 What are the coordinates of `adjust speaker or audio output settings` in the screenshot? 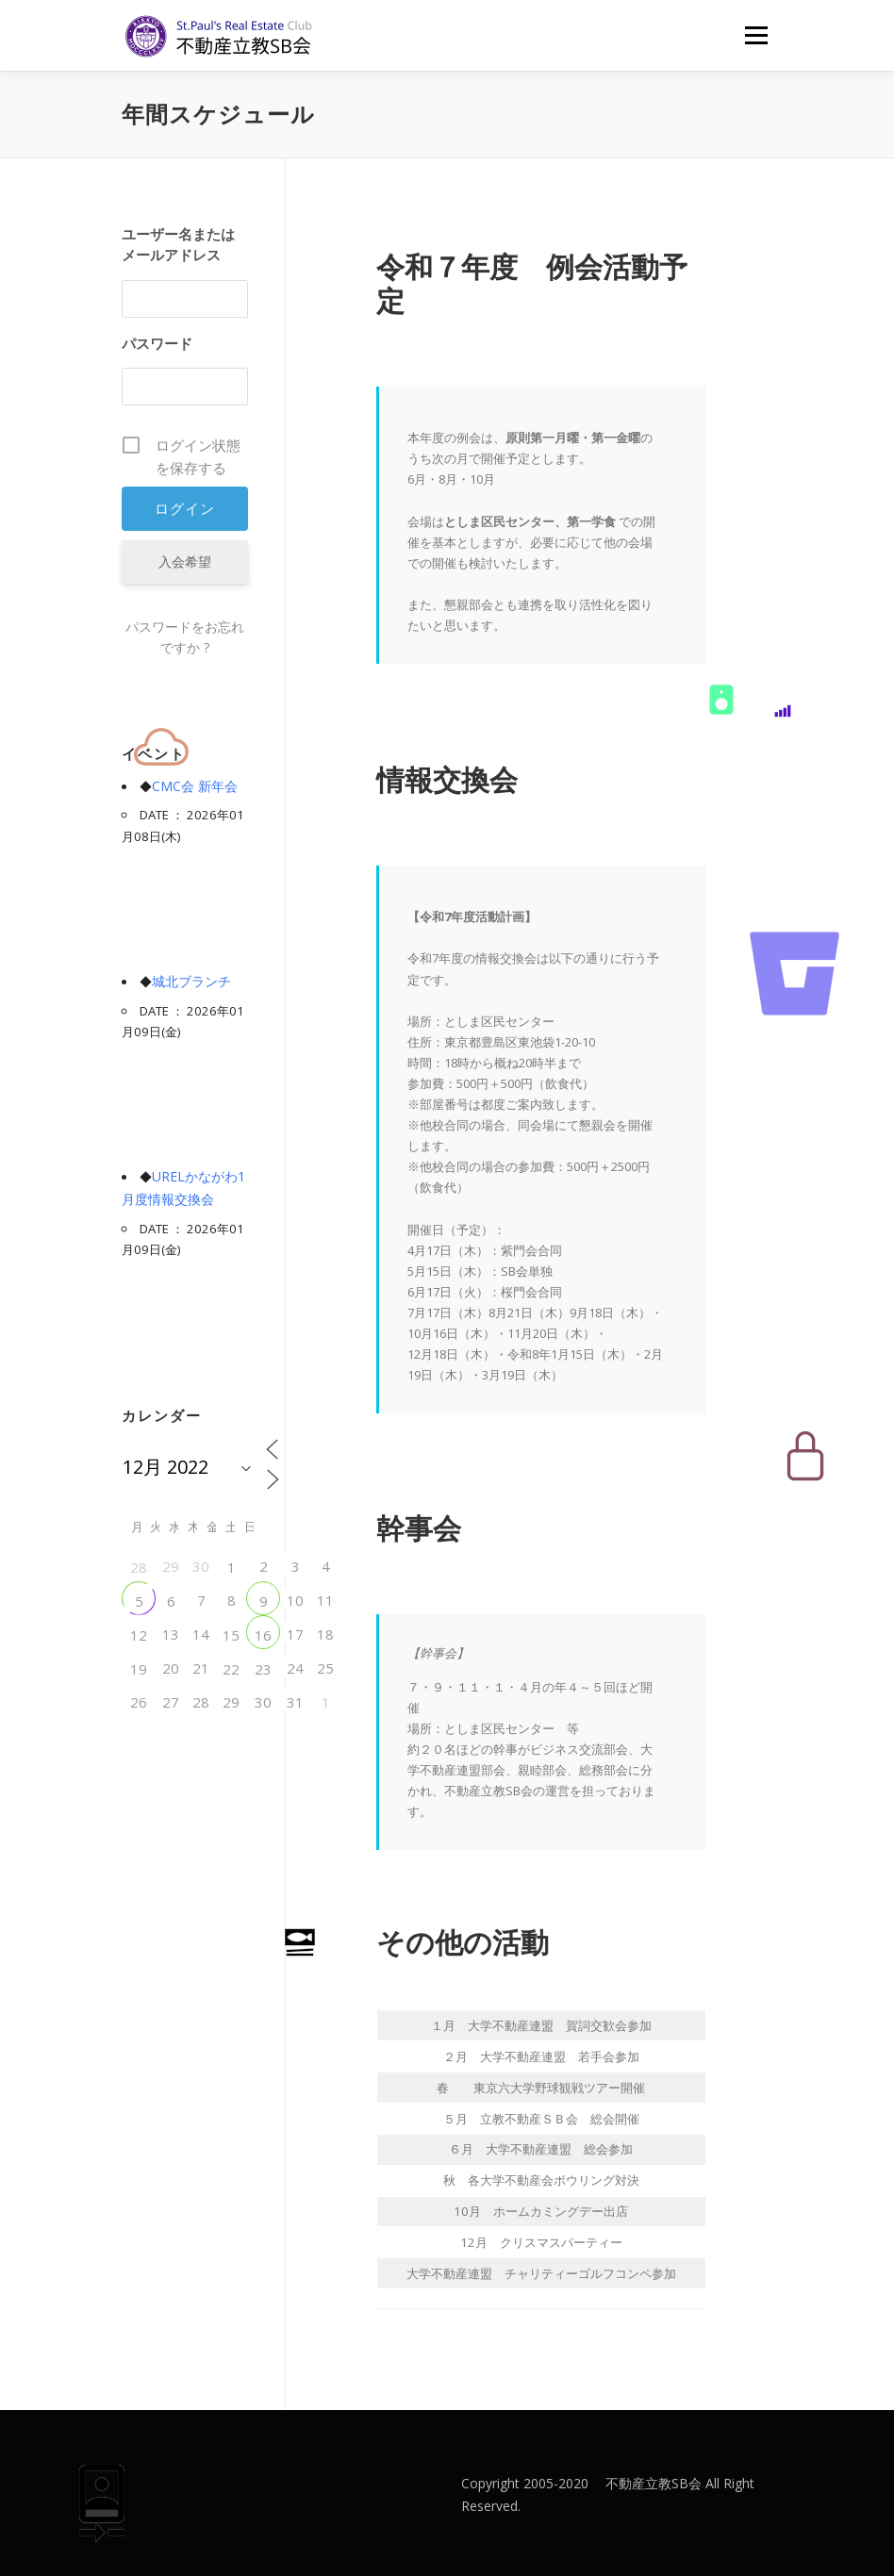 It's located at (721, 700).